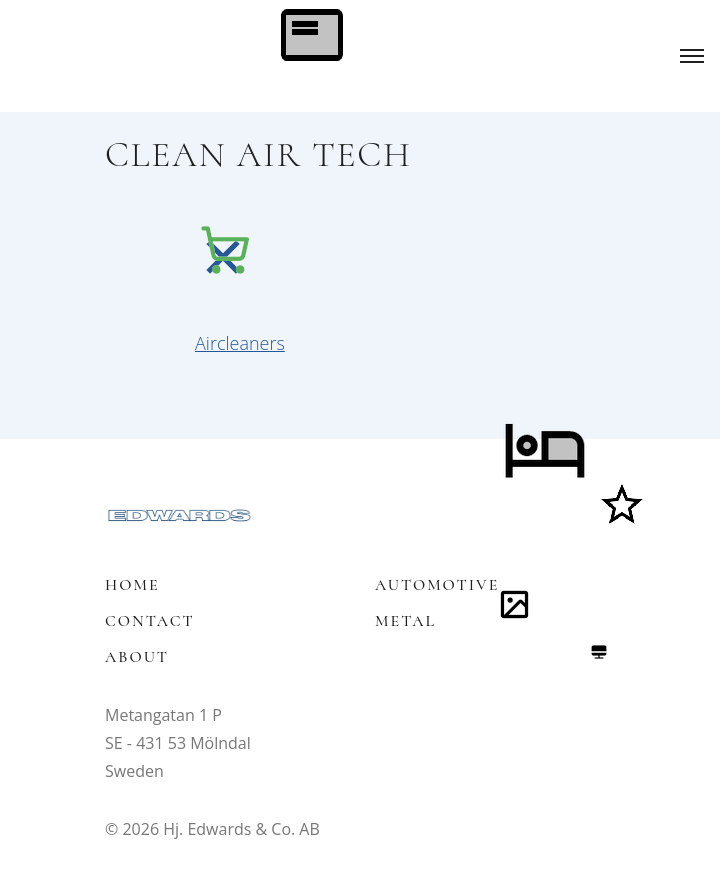 Image resolution: width=720 pixels, height=875 pixels. Describe the element at coordinates (514, 604) in the screenshot. I see `view or browse images` at that location.